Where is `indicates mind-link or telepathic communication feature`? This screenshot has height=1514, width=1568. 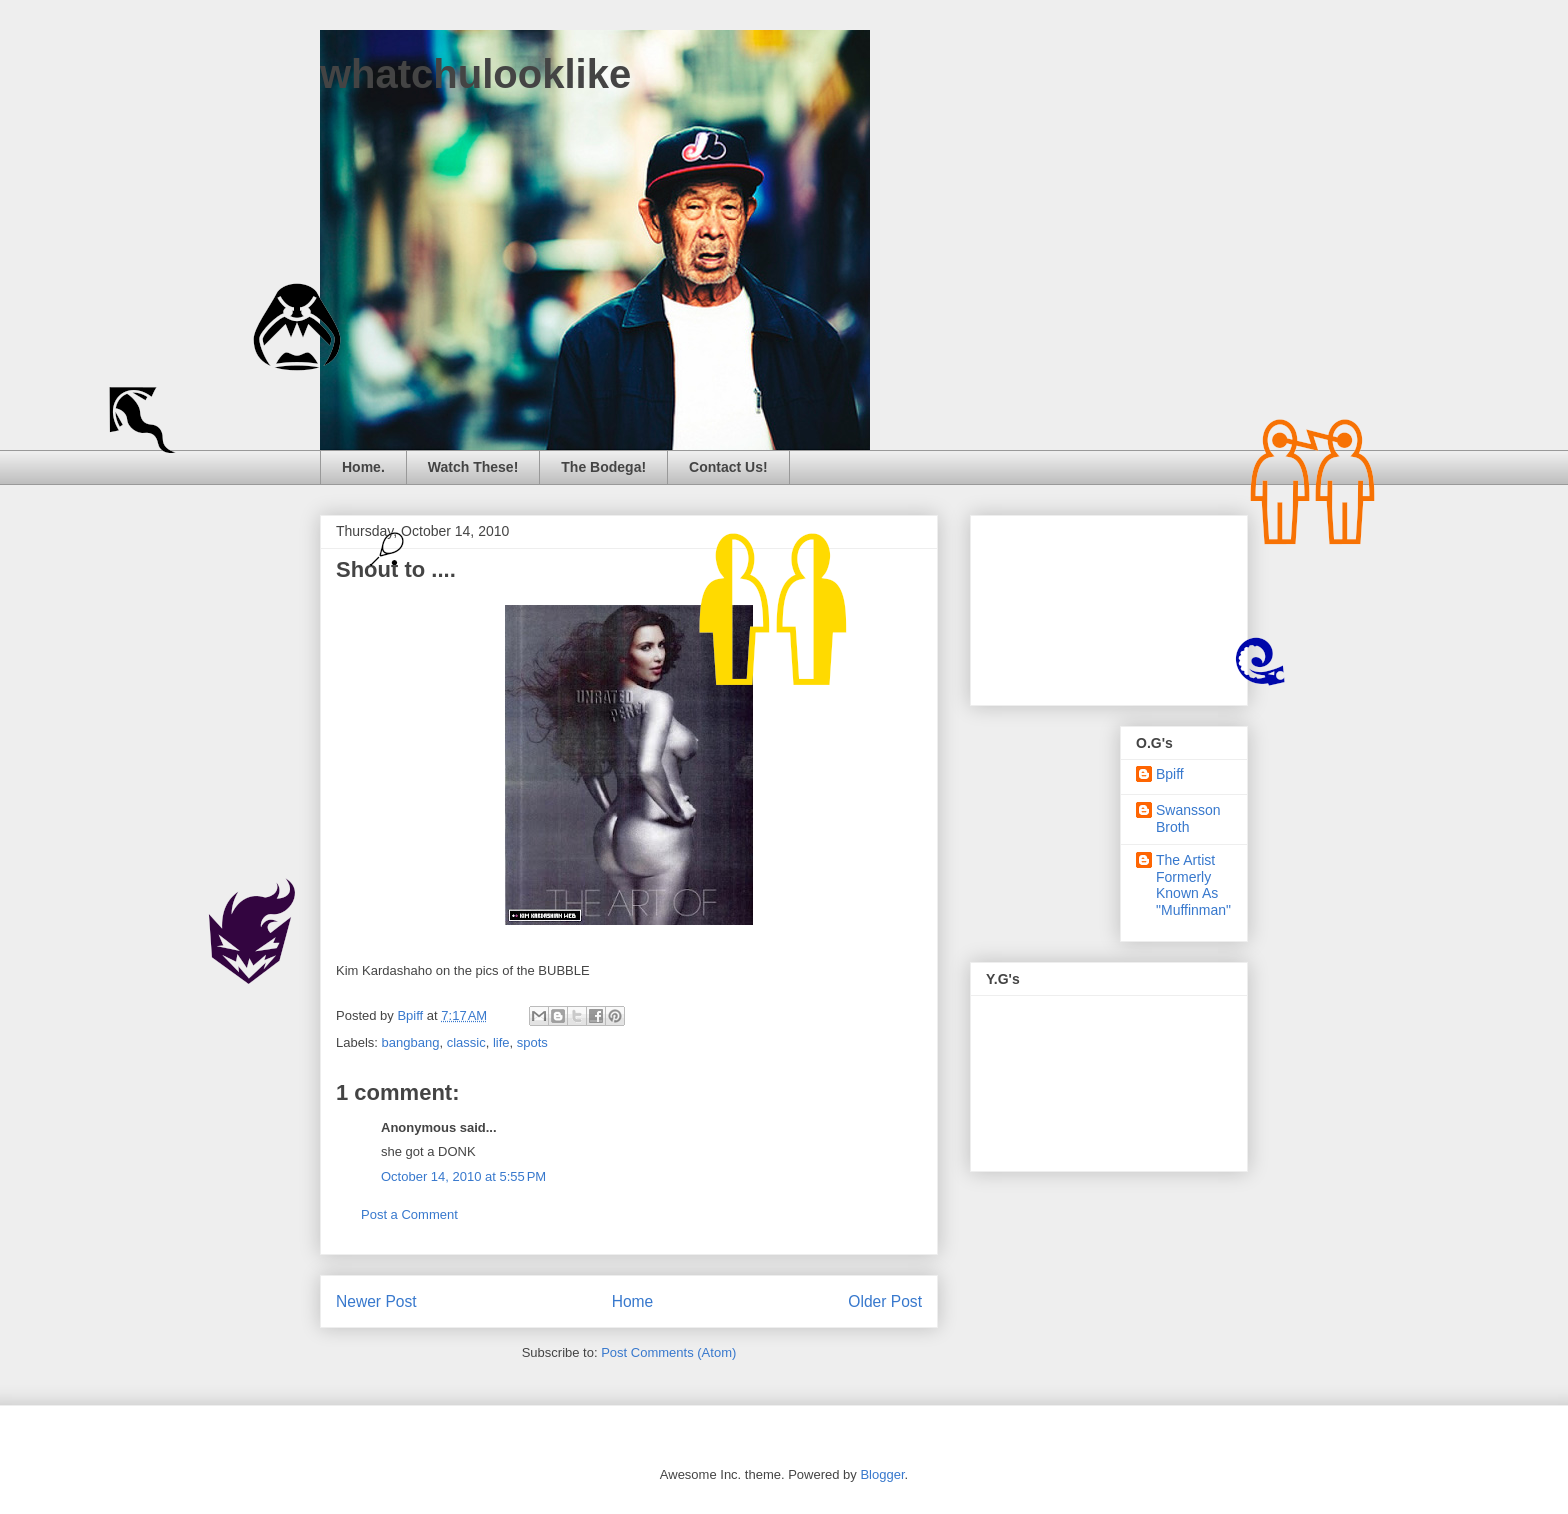
indicates mind-link or telepathic communication feature is located at coordinates (1312, 481).